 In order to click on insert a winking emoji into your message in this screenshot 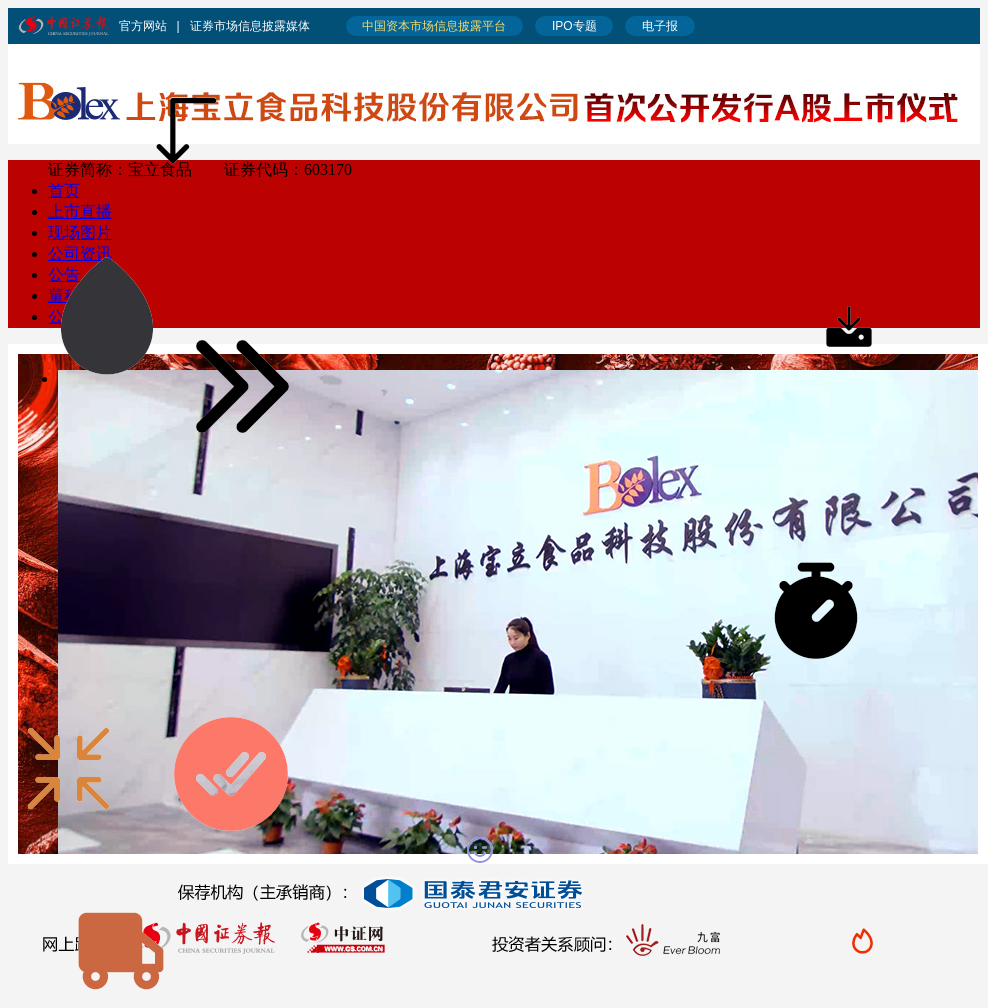, I will do `click(480, 850)`.